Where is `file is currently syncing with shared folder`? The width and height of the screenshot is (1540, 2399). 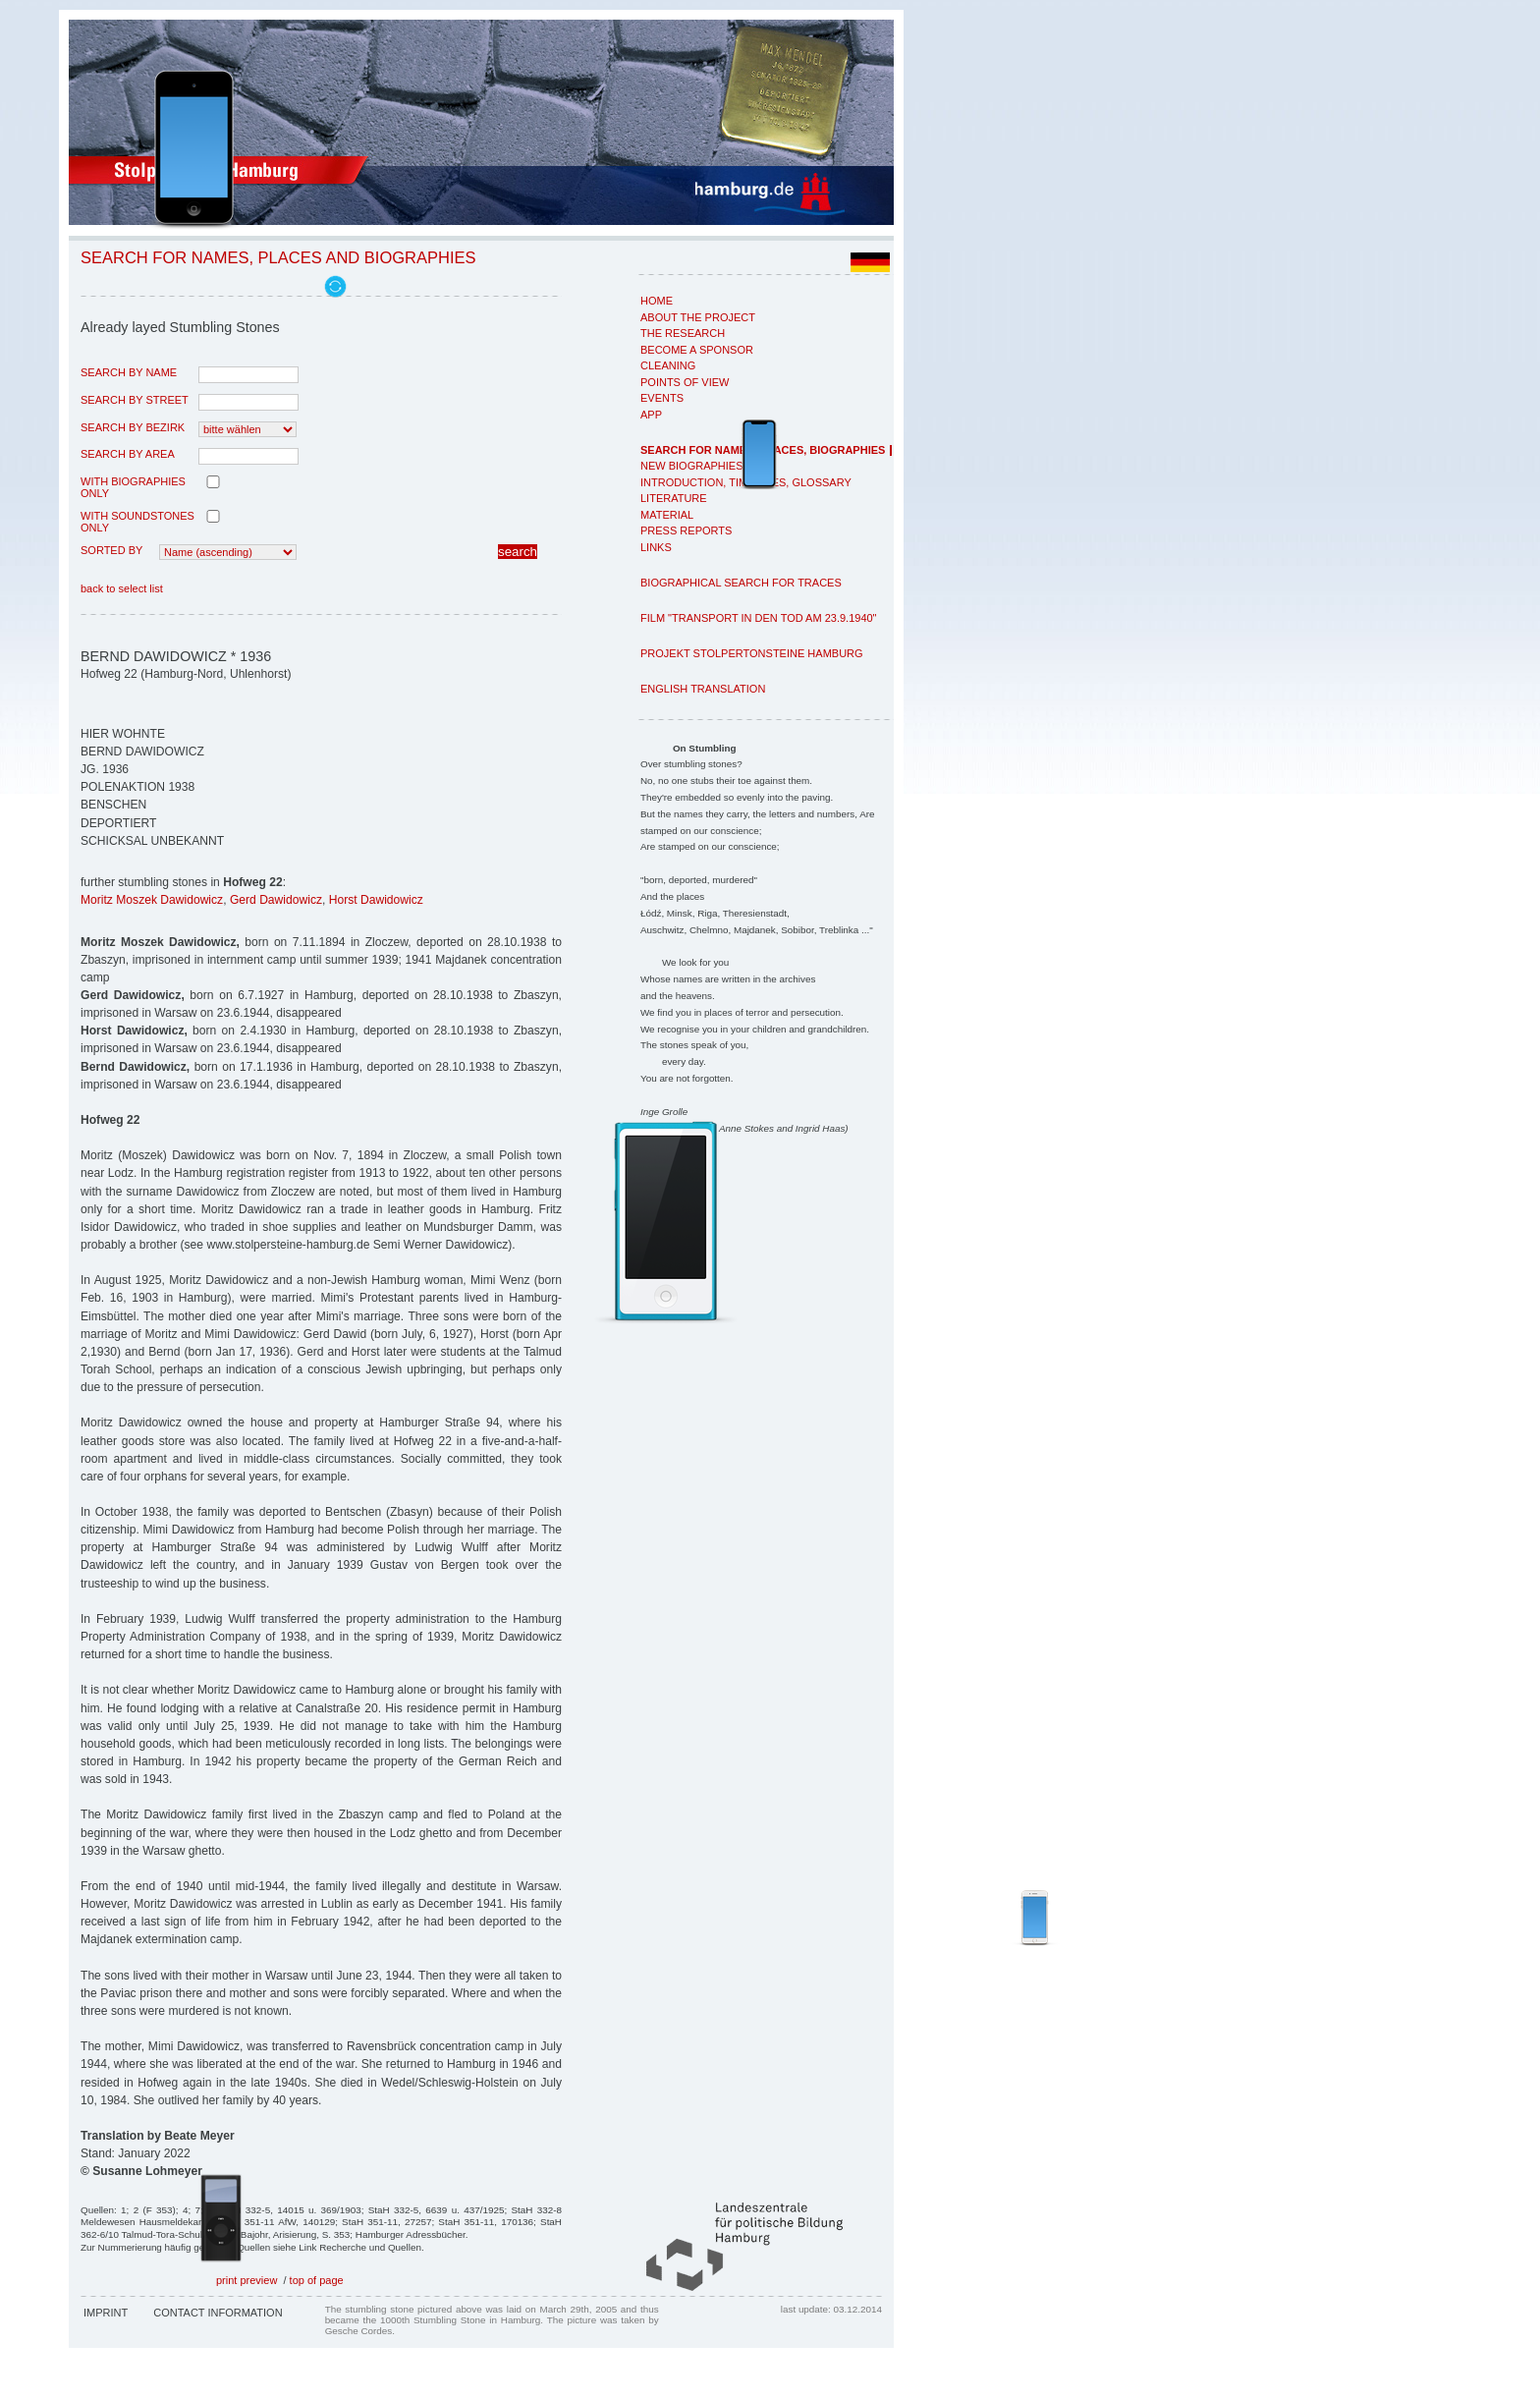
file is currently syncing with shared folder is located at coordinates (335, 286).